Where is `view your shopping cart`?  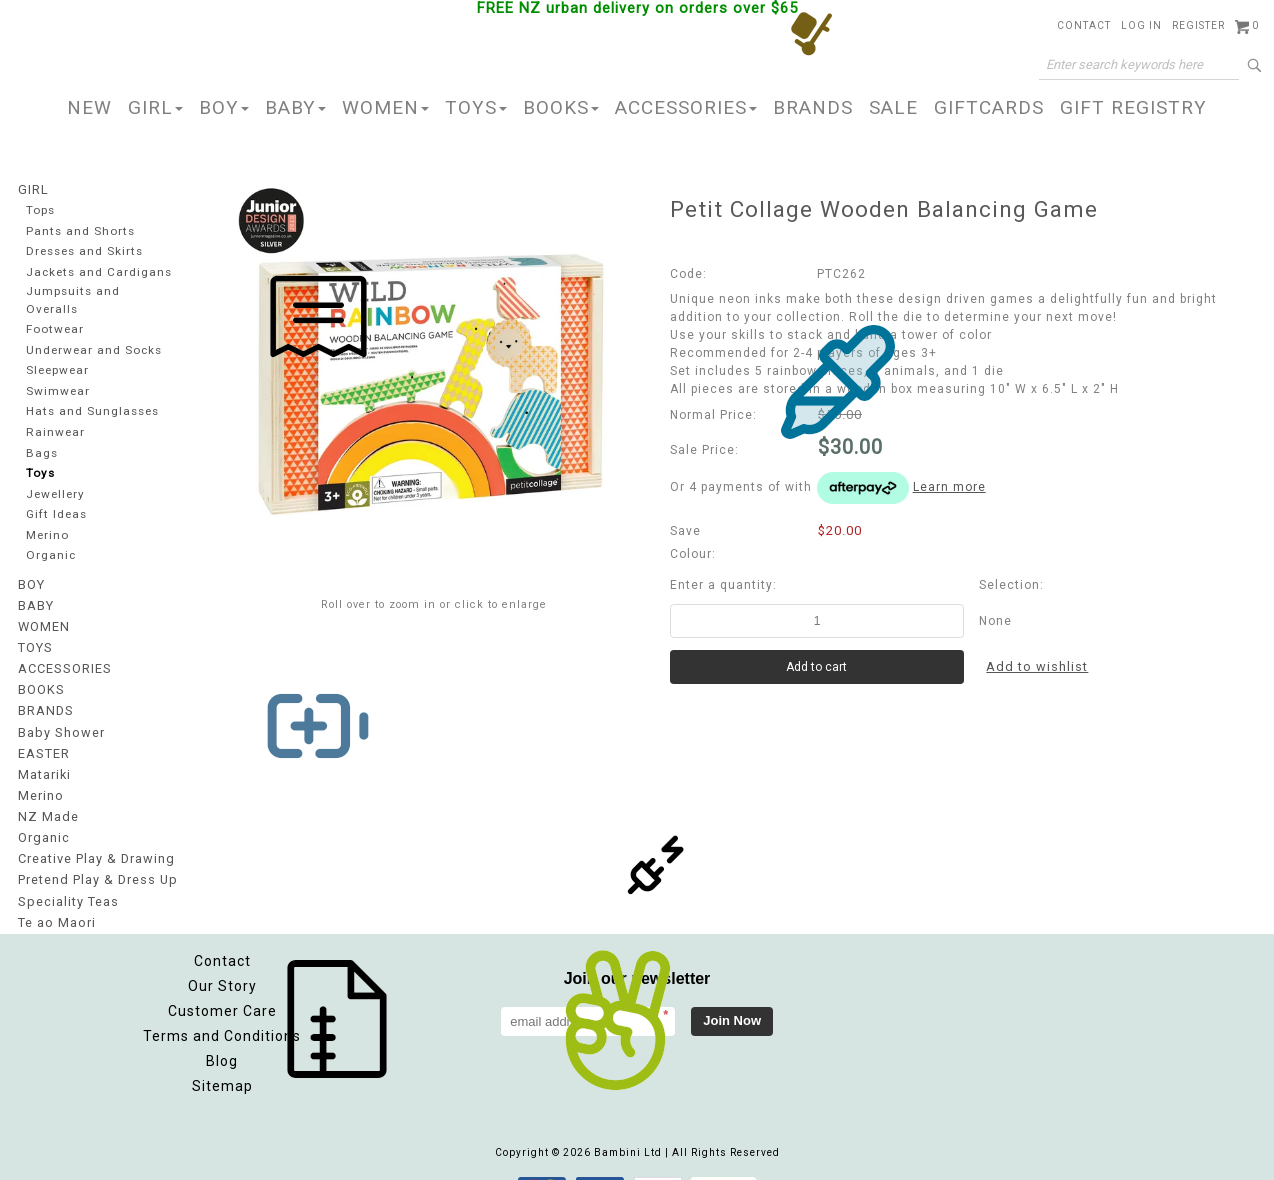
view your shopping cart is located at coordinates (811, 32).